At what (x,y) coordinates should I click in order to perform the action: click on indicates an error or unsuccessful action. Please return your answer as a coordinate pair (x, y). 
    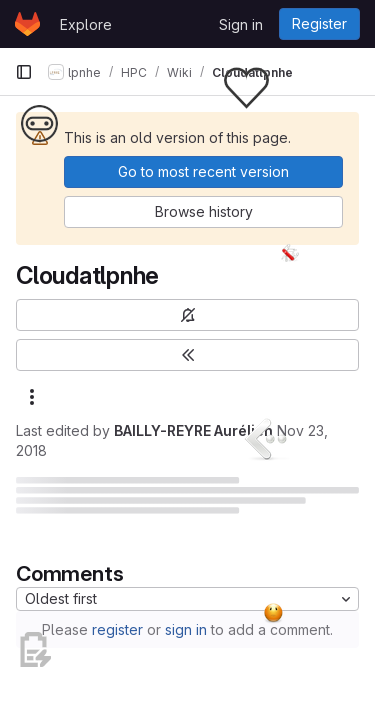
    Looking at the image, I should click on (273, 613).